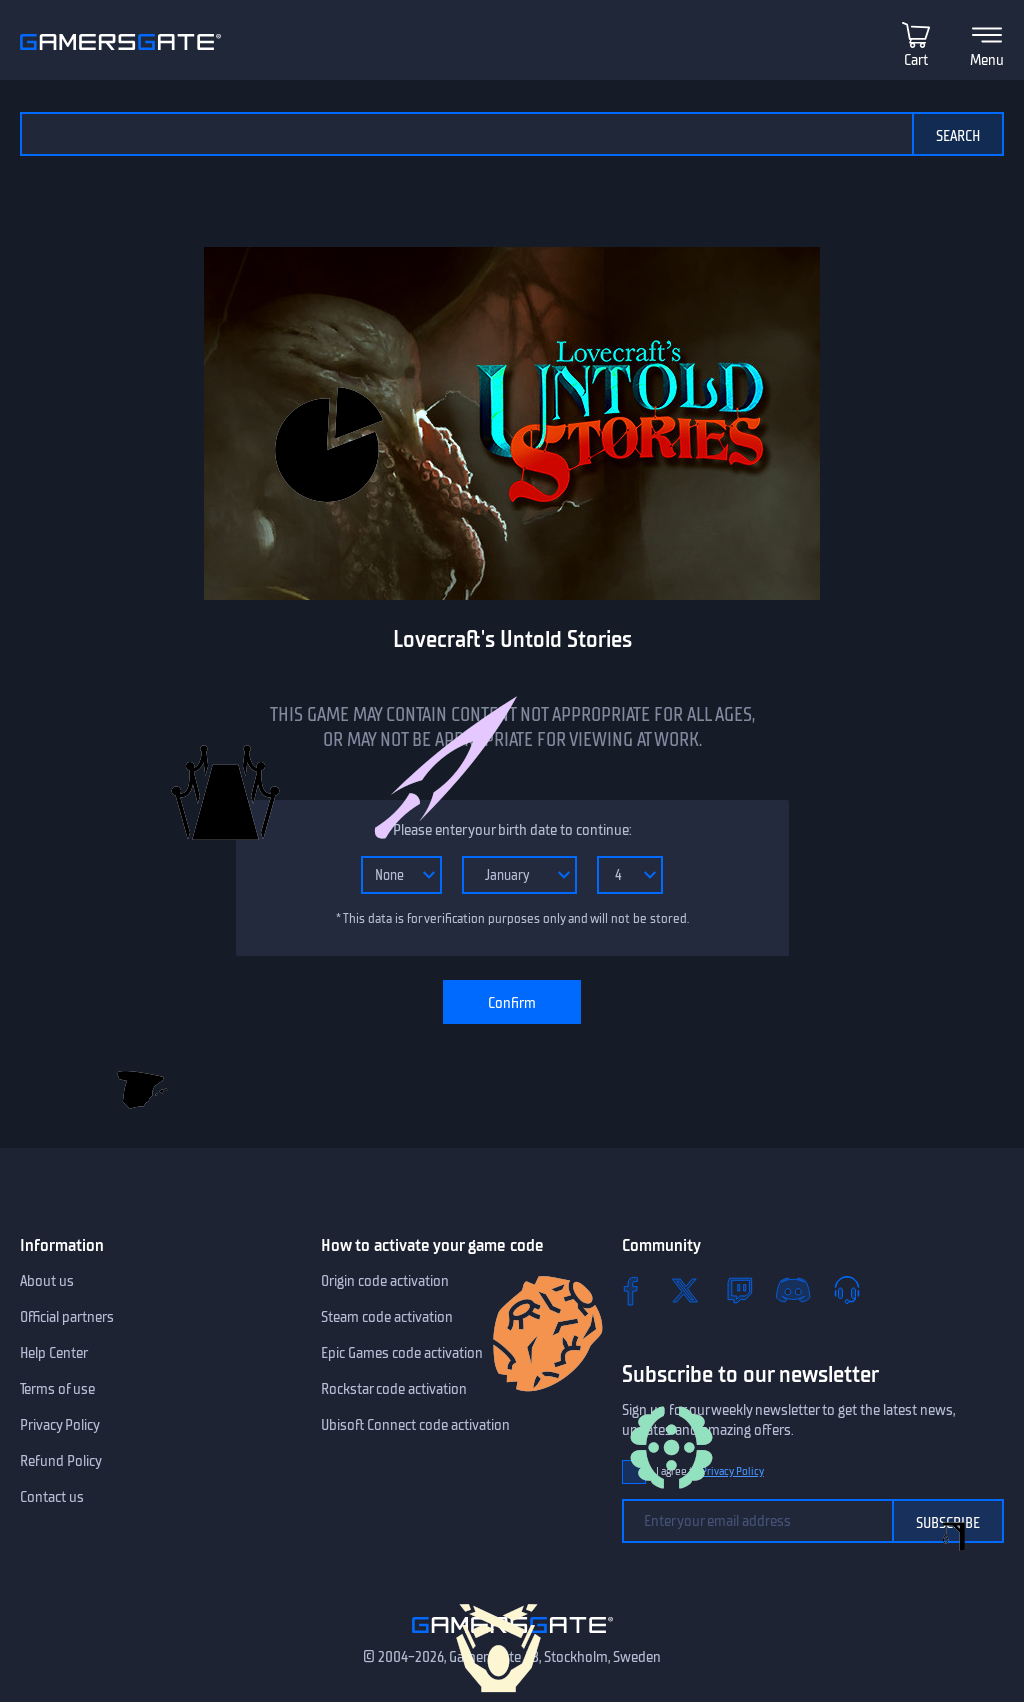 The height and width of the screenshot is (1702, 1024). What do you see at coordinates (498, 1646) in the screenshot?
I see `view combat power or battle strength` at bounding box center [498, 1646].